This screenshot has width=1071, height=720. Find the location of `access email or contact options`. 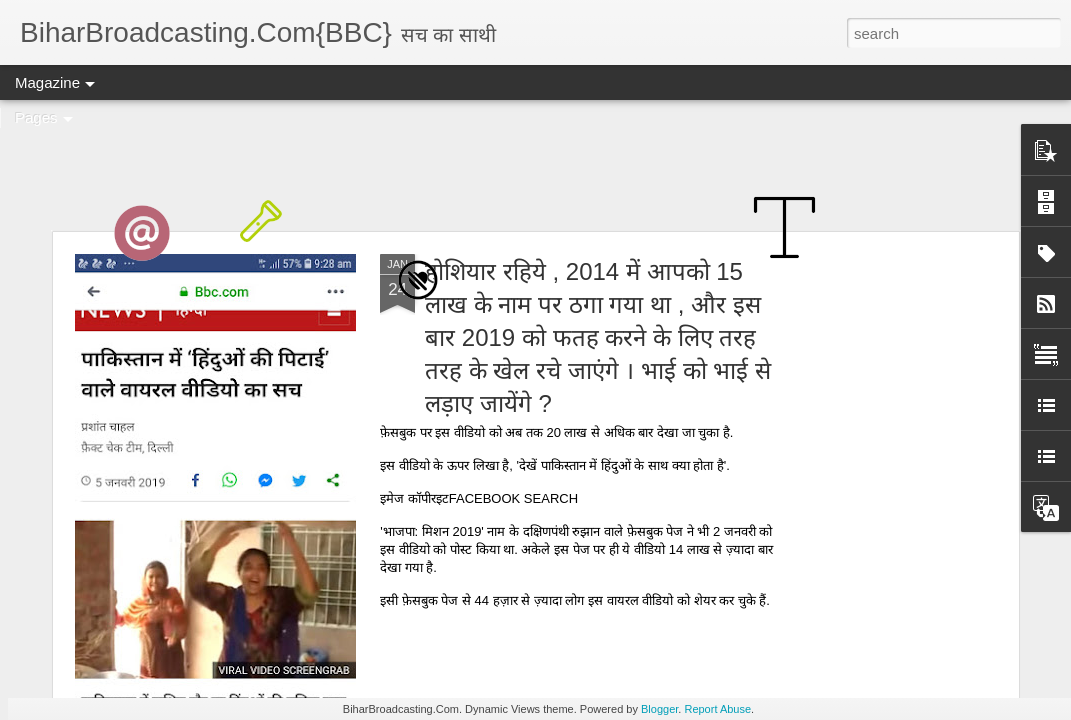

access email or contact options is located at coordinates (142, 233).